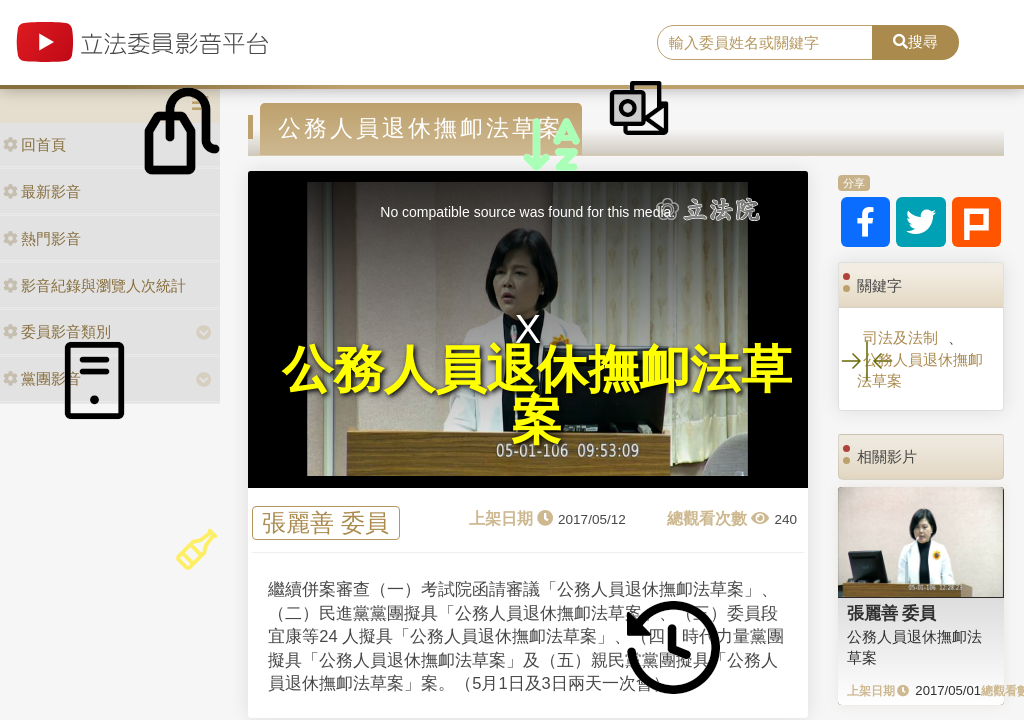 The image size is (1024, 720). Describe the element at coordinates (179, 134) in the screenshot. I see `select tea or hot beverage option` at that location.